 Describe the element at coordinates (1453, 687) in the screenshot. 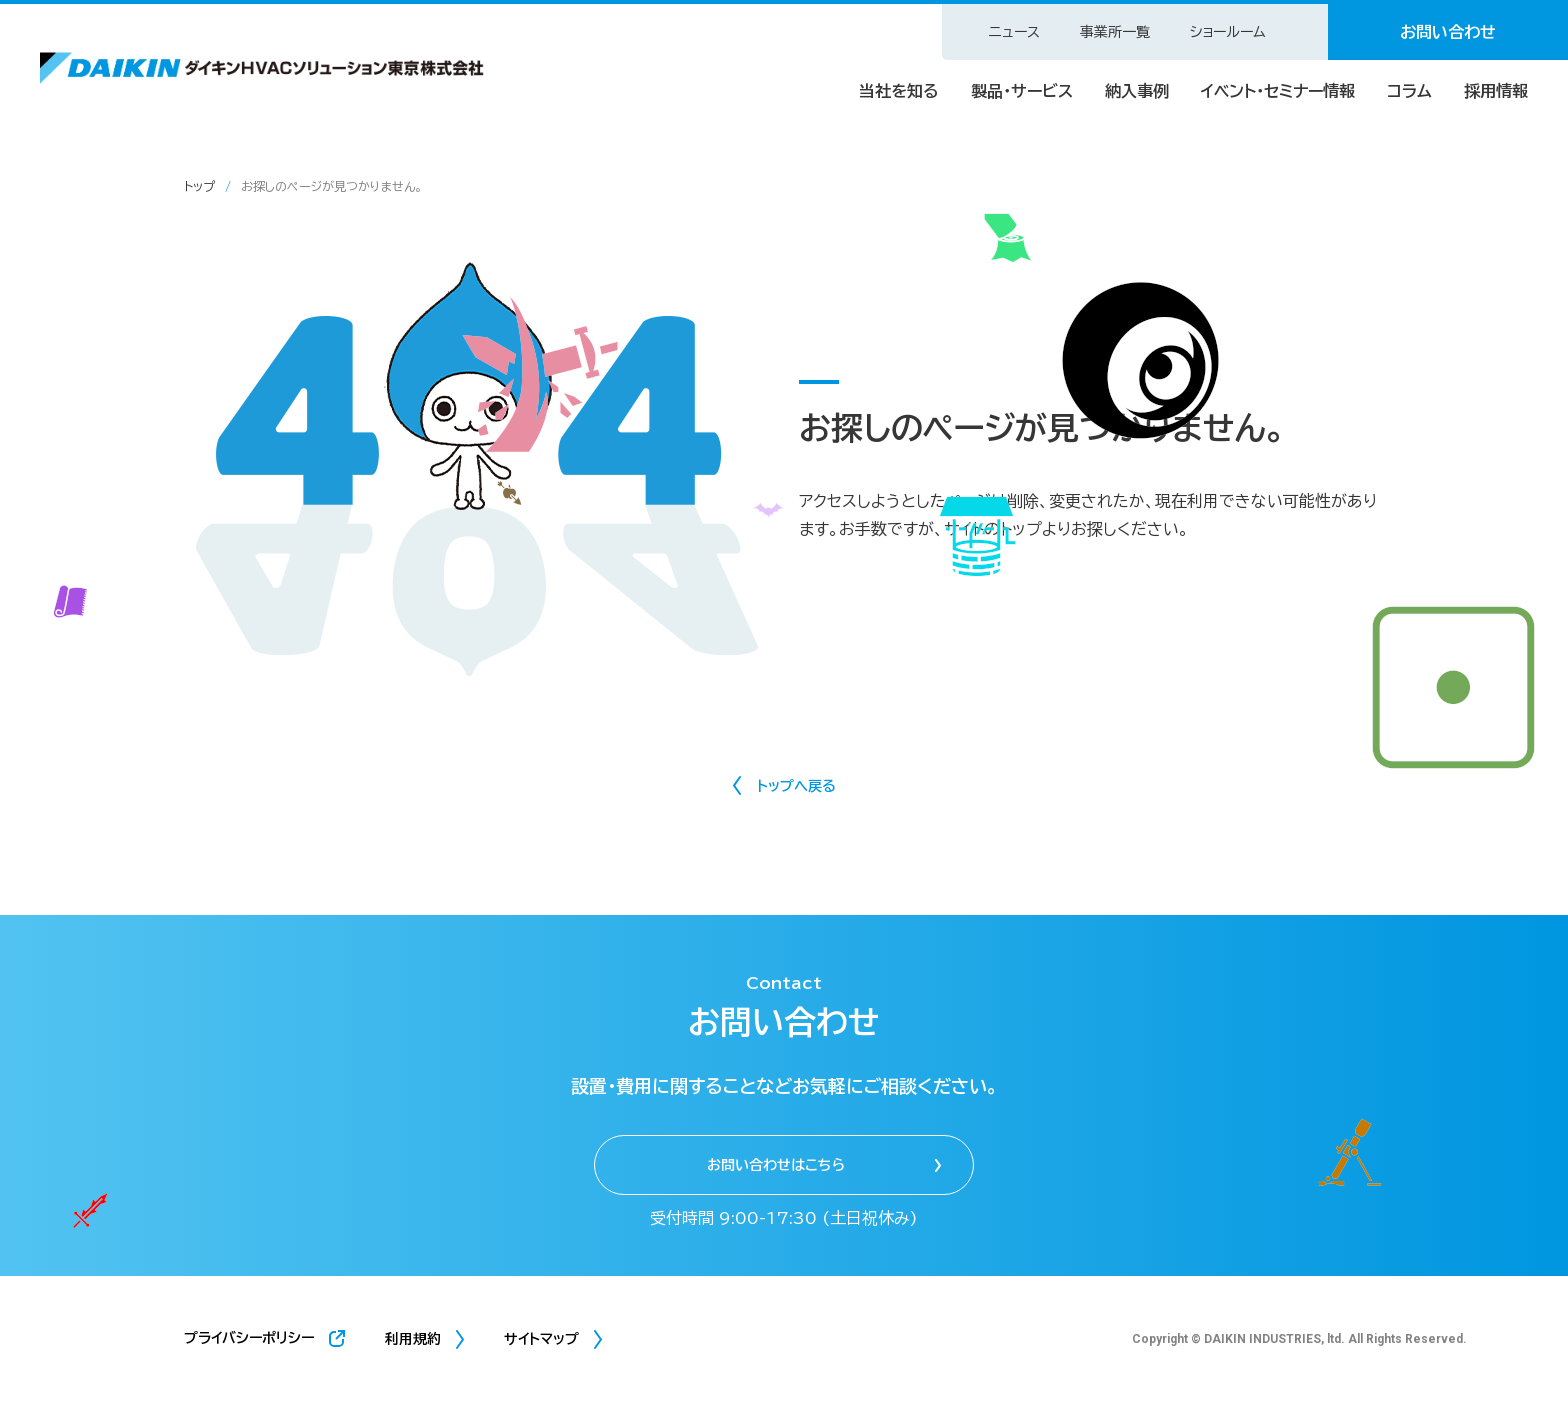

I see `roll the dice or trigger random selection` at that location.